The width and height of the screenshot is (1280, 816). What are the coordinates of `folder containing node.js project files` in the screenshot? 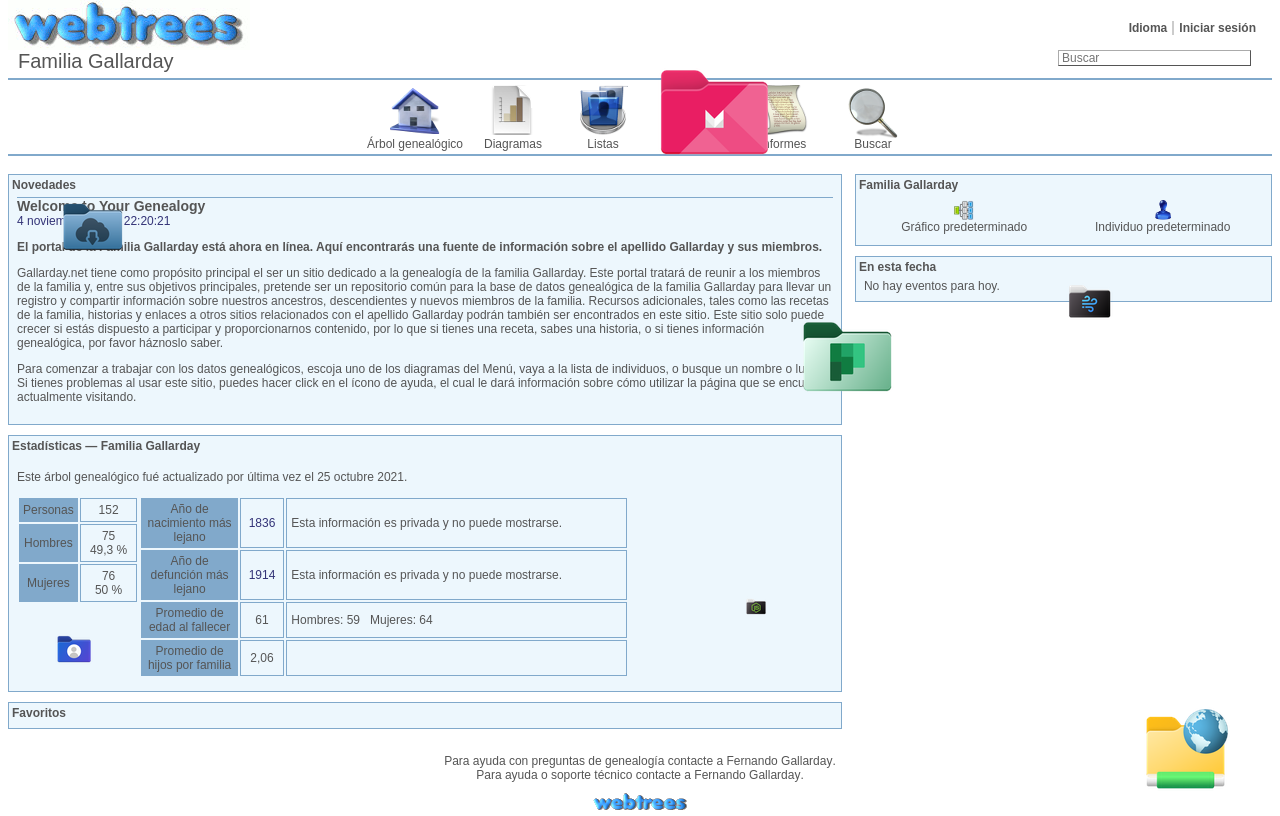 It's located at (756, 607).